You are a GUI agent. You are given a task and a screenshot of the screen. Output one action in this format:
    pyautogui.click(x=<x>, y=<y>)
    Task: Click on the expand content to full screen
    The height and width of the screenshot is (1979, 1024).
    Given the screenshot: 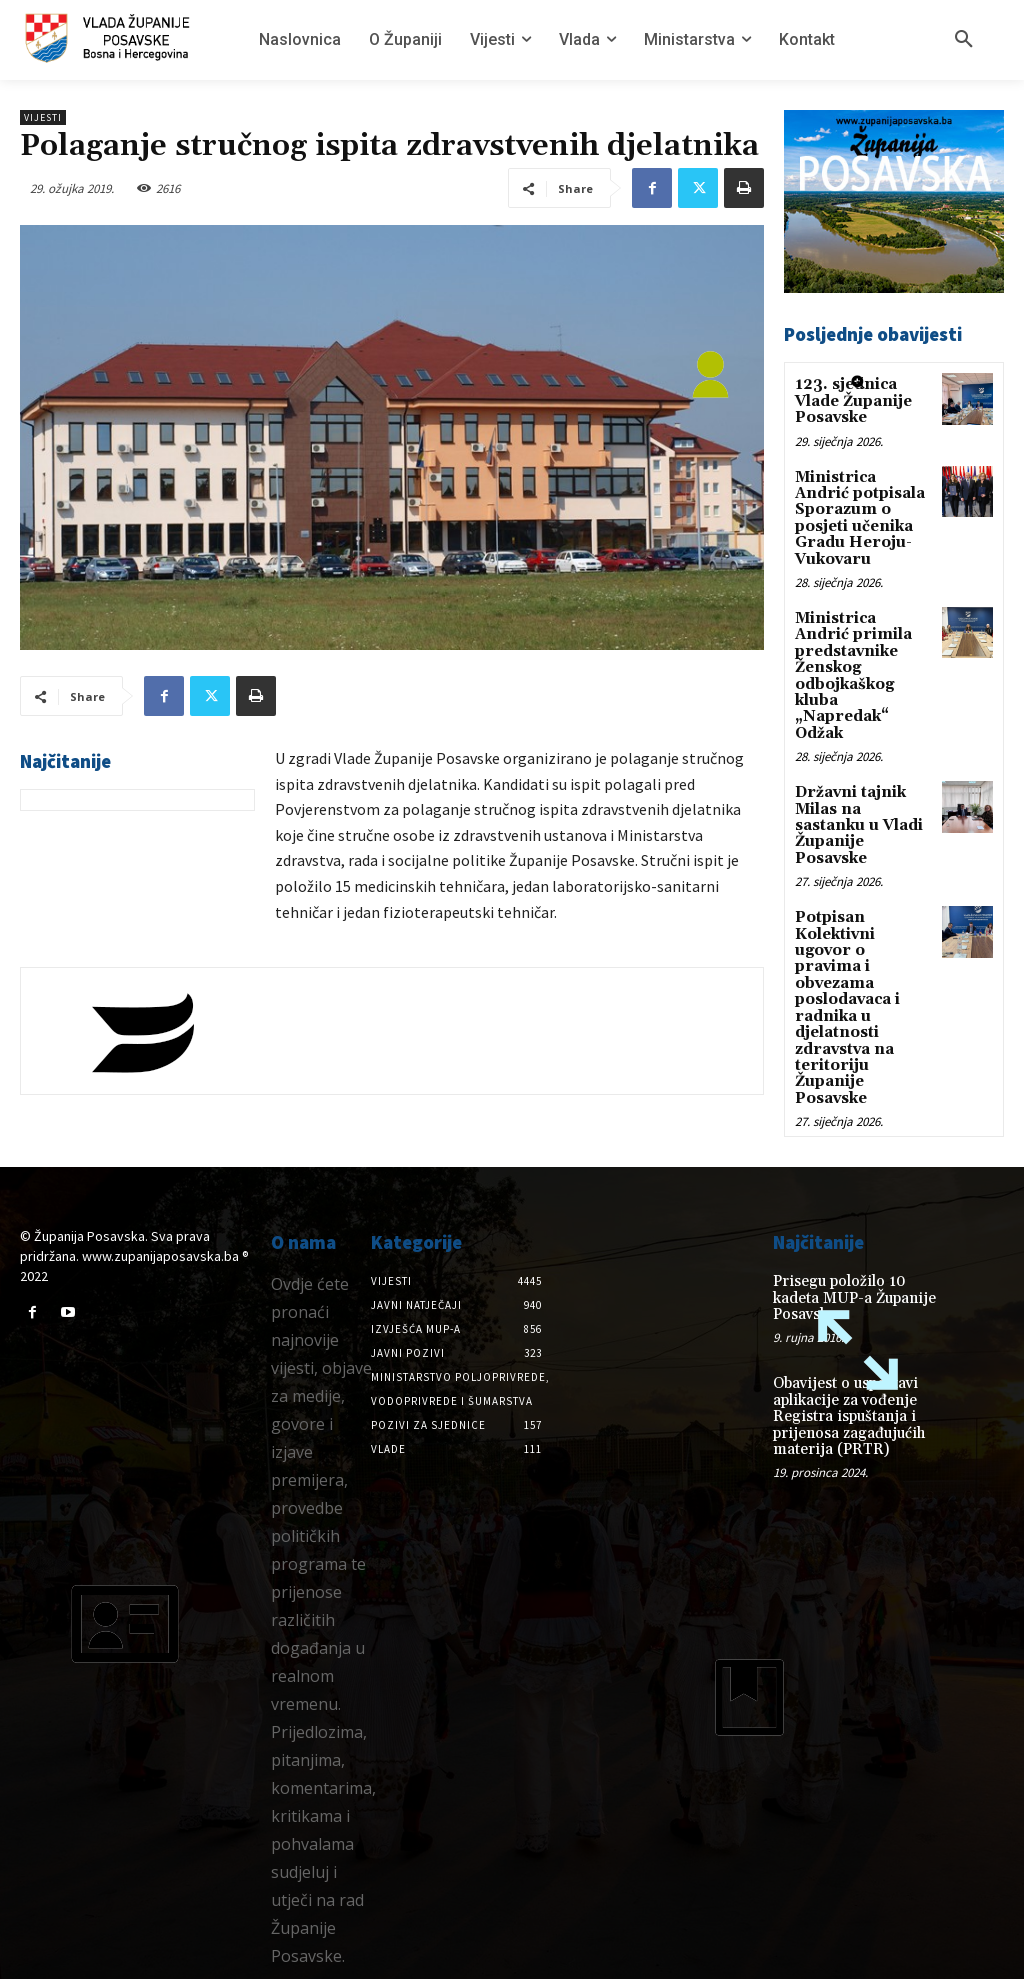 What is the action you would take?
    pyautogui.click(x=858, y=1350)
    